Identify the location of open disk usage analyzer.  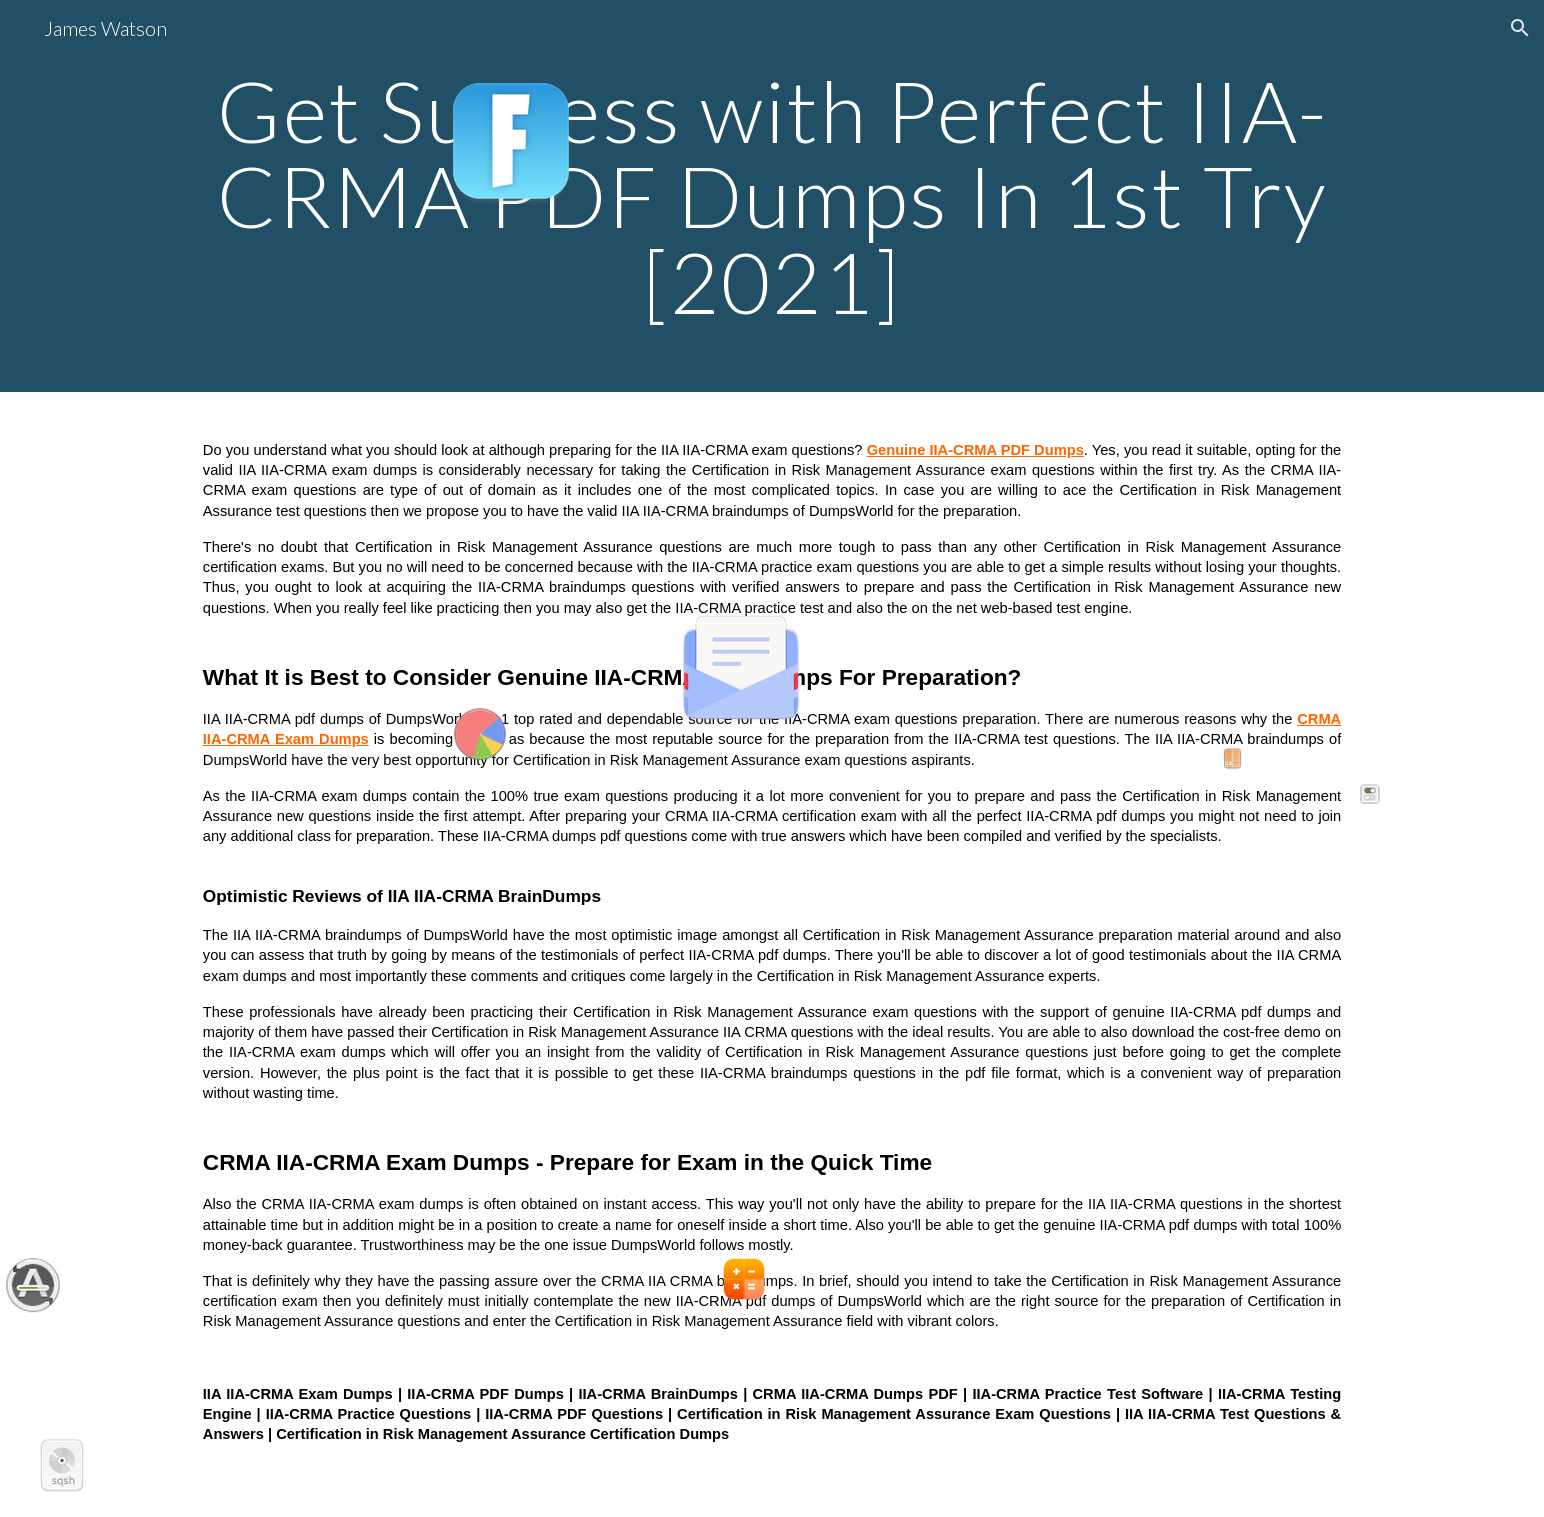
(480, 734).